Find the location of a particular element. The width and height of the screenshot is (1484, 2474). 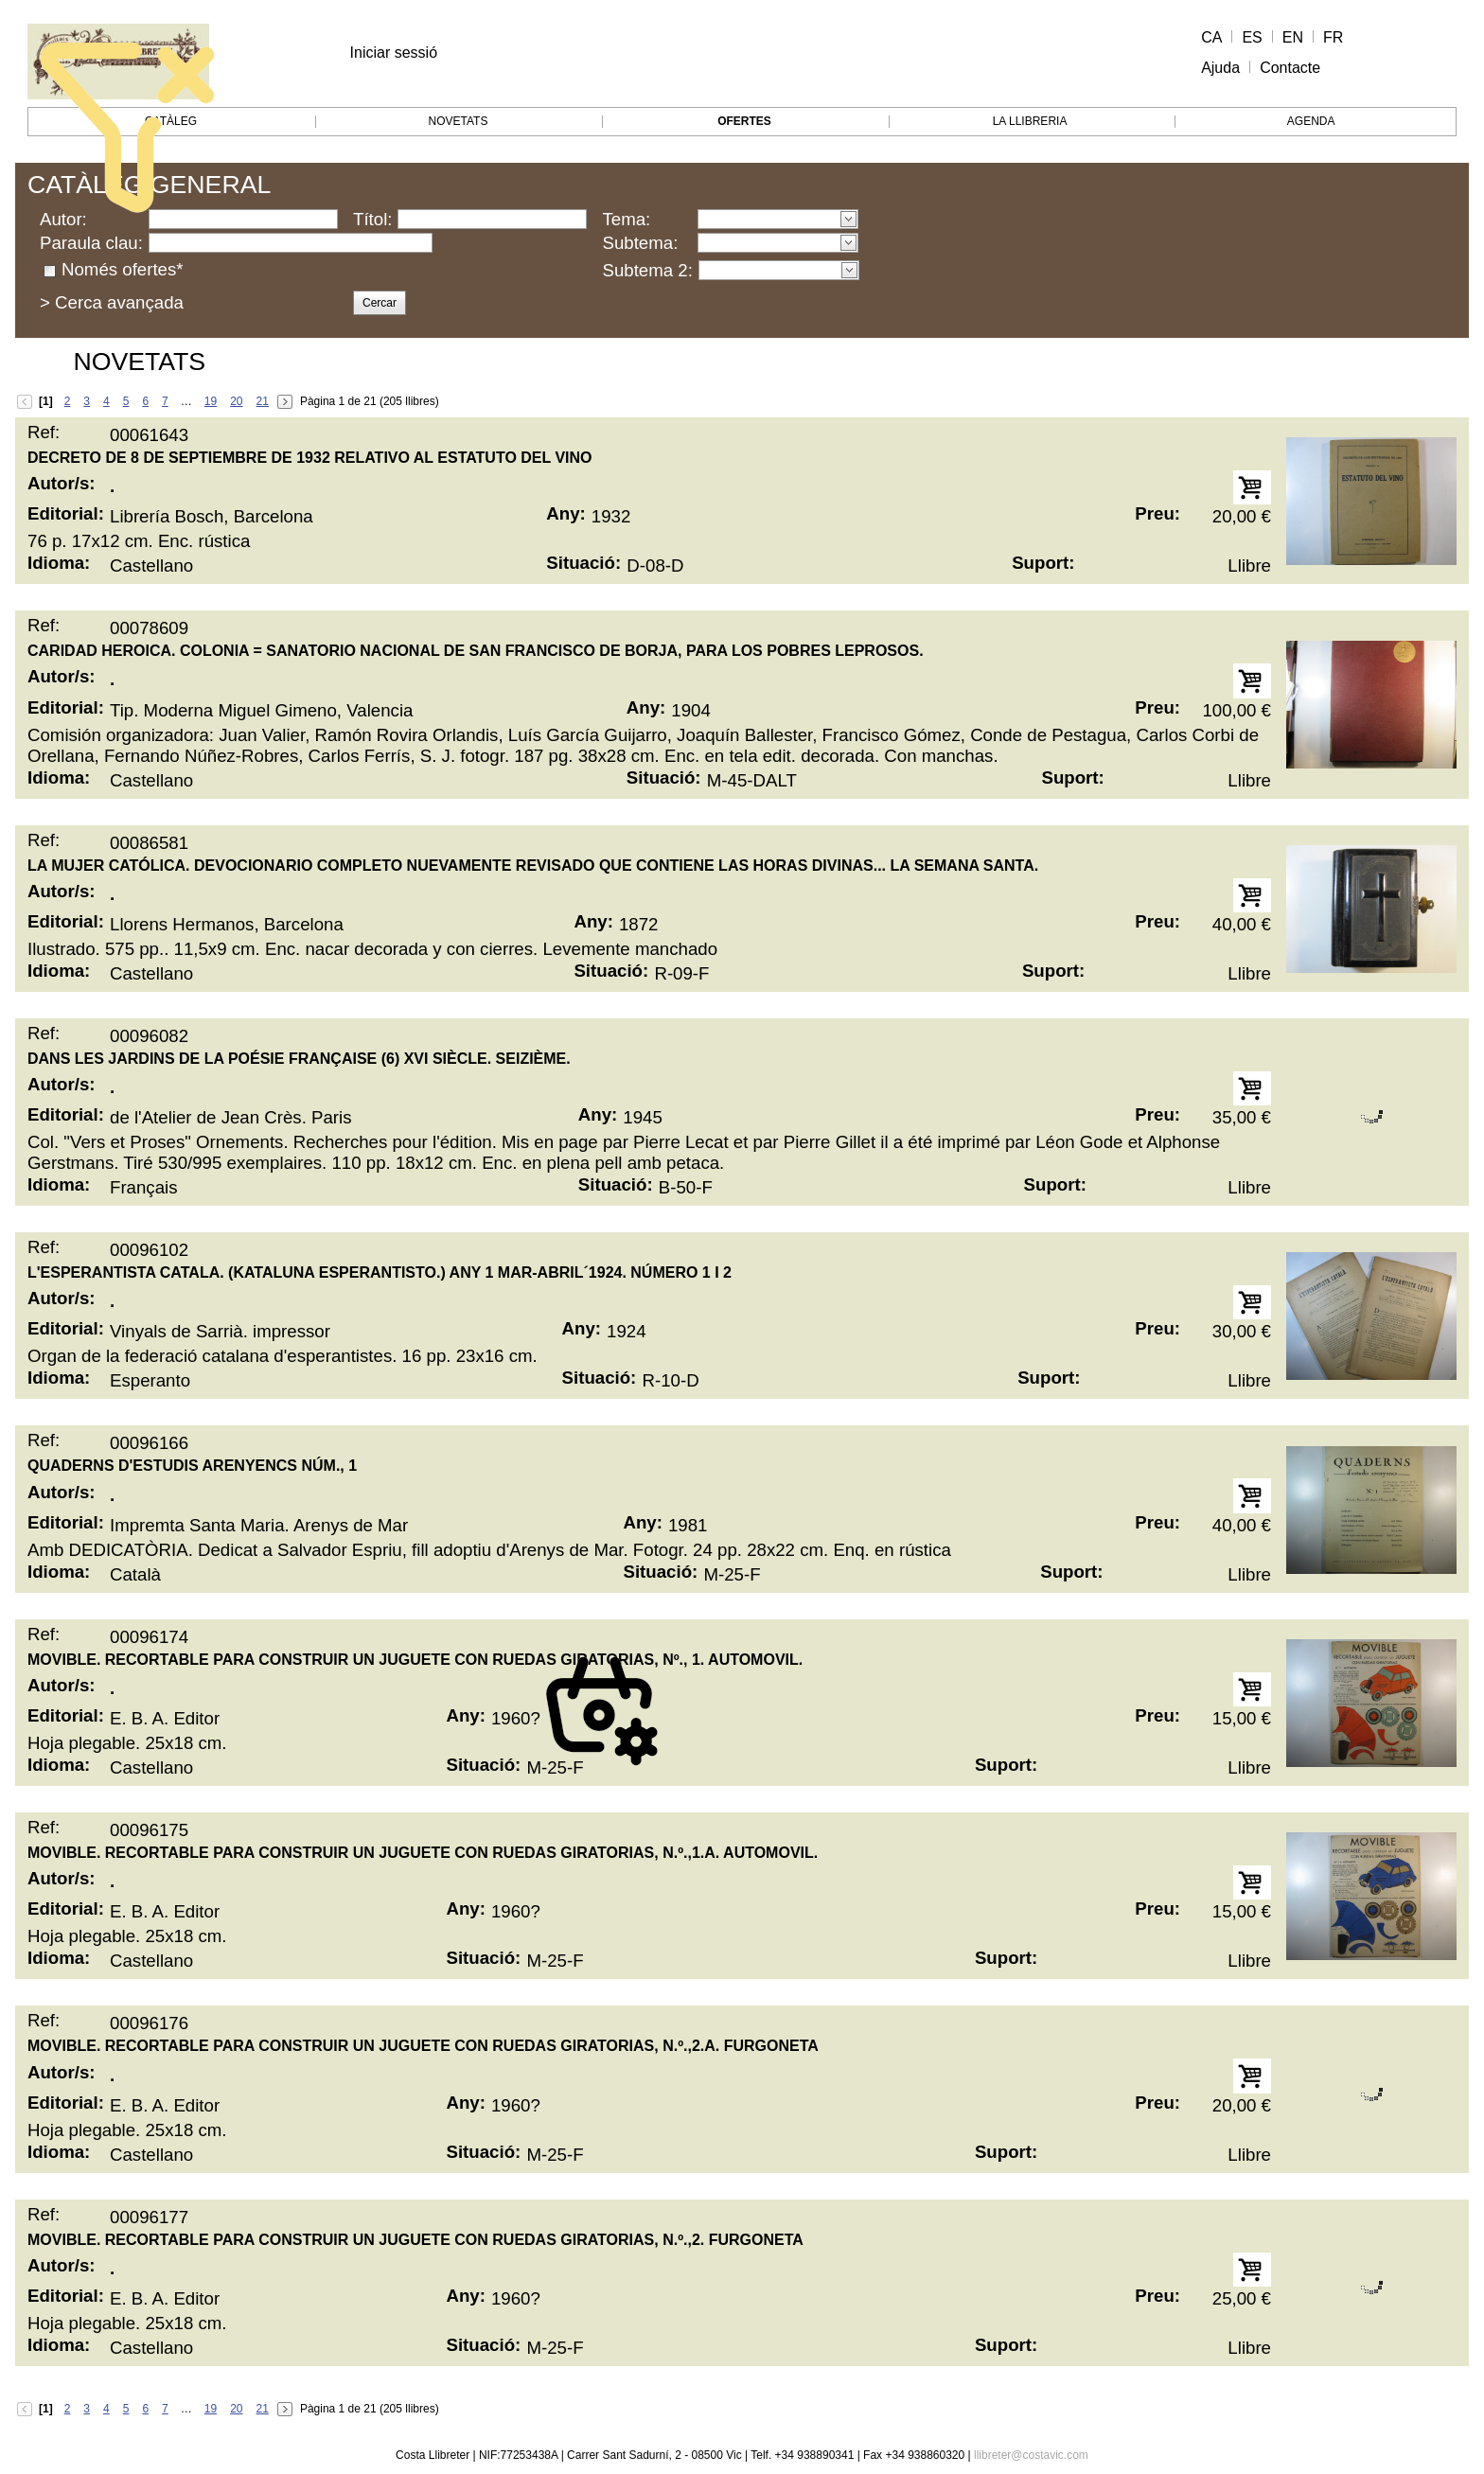

access shopping basket settings is located at coordinates (599, 1705).